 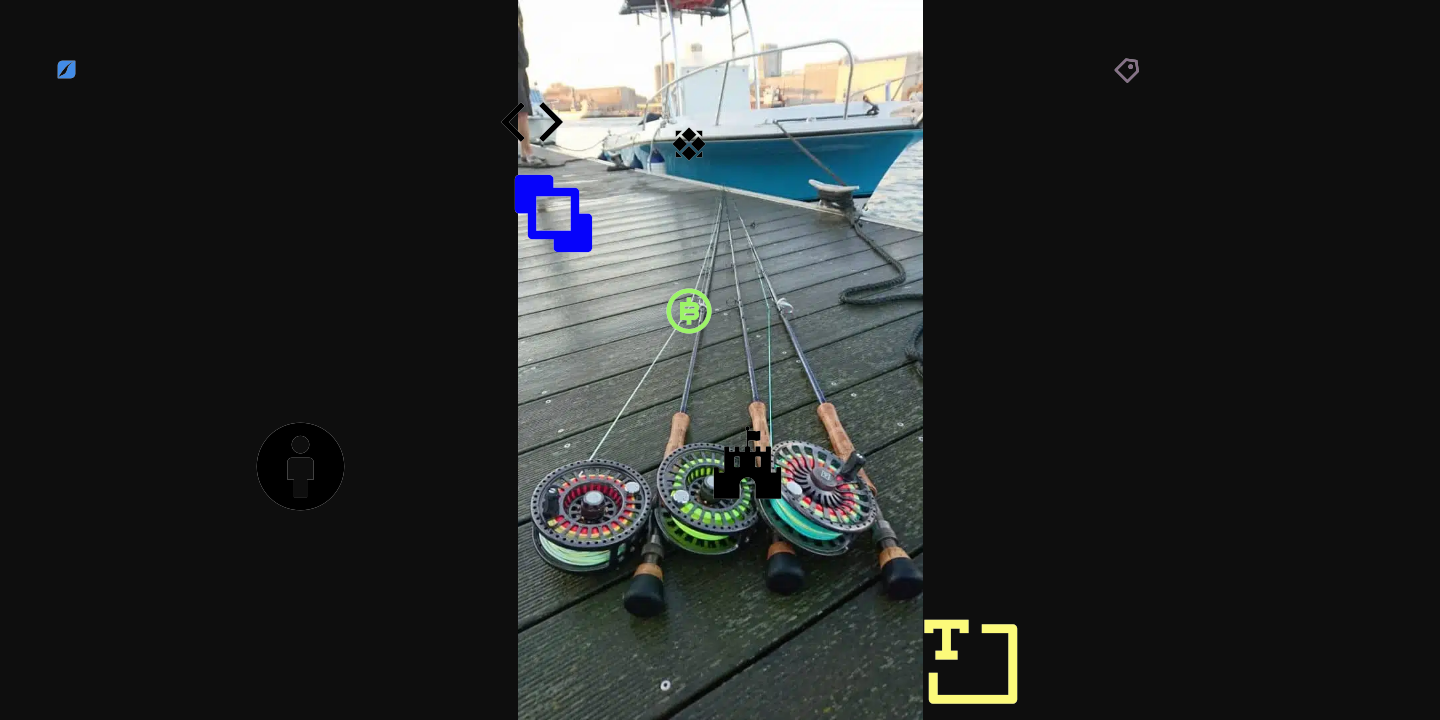 What do you see at coordinates (532, 122) in the screenshot?
I see `view or edit source code` at bounding box center [532, 122].